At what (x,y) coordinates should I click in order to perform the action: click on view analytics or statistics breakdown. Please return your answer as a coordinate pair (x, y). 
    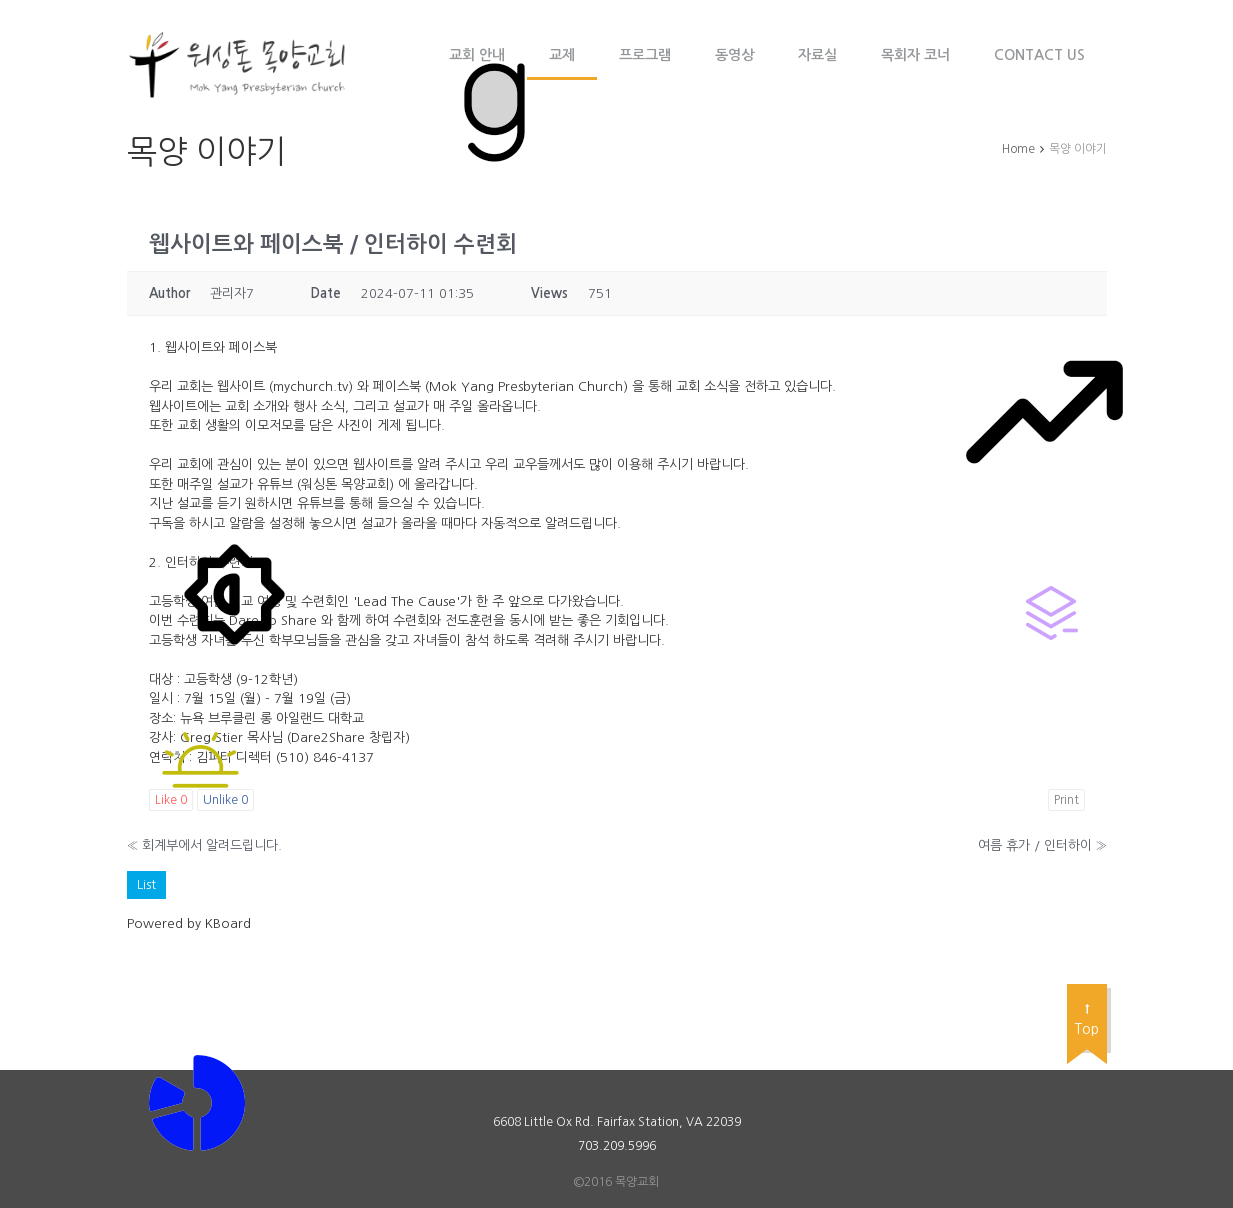
    Looking at the image, I should click on (197, 1103).